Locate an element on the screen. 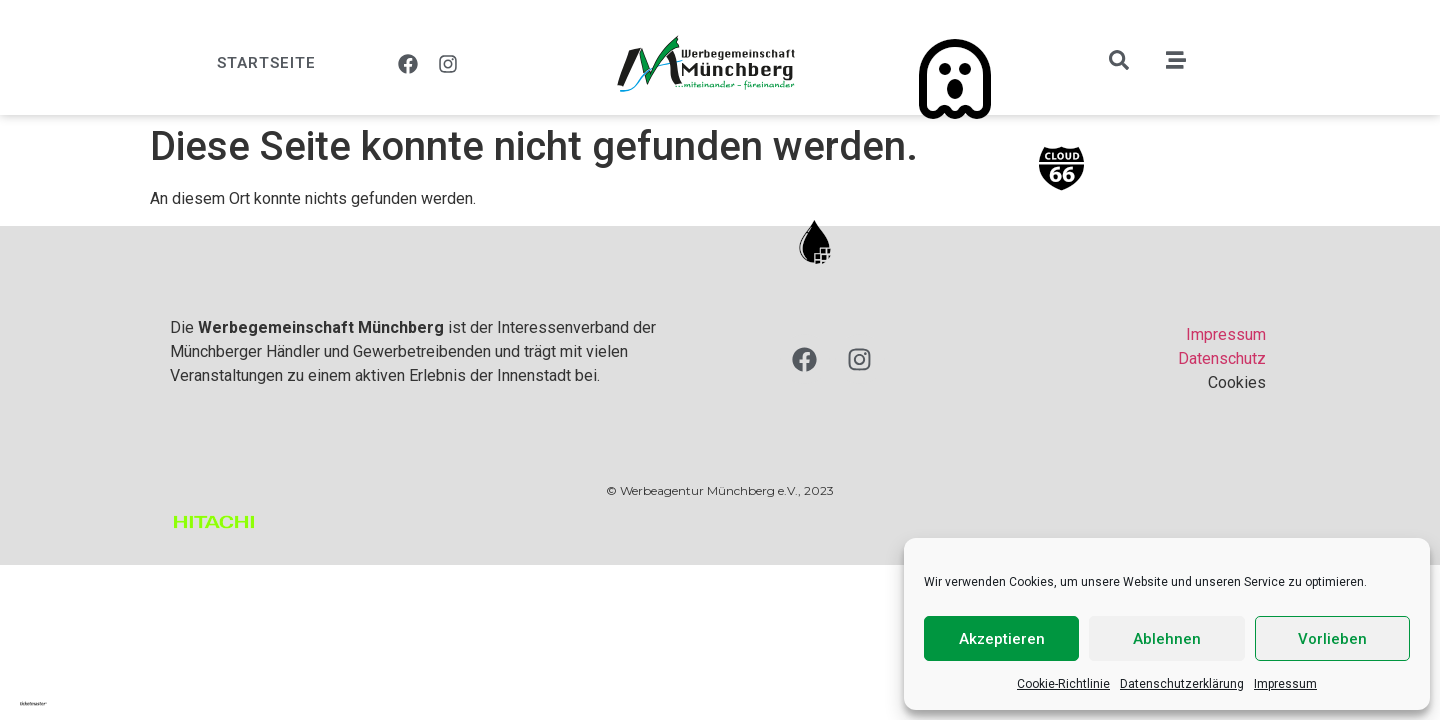  open the Ticketmaster app is located at coordinates (33, 703).